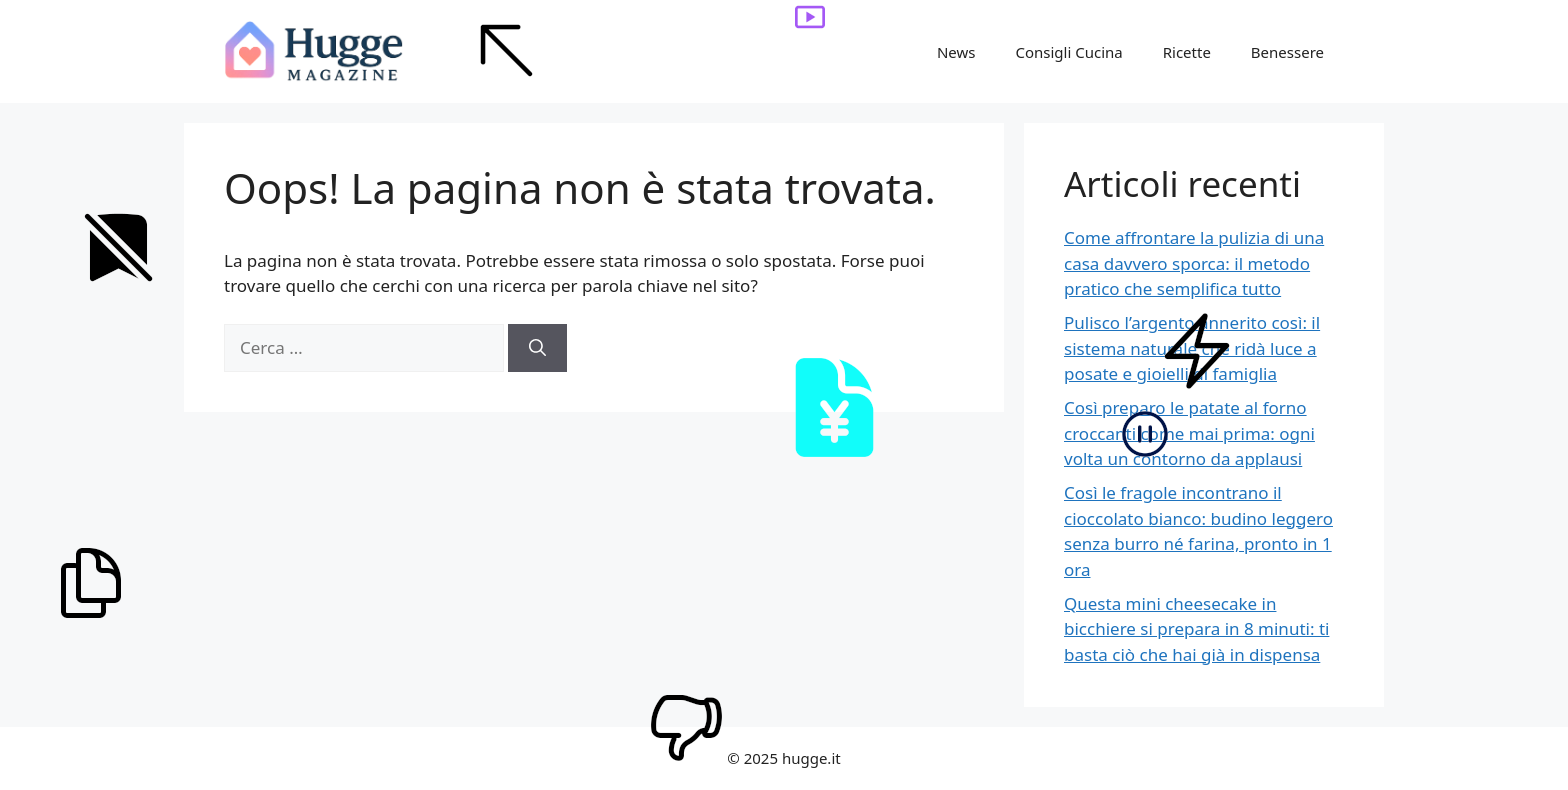  Describe the element at coordinates (91, 583) in the screenshot. I see `copy to clipboard` at that location.